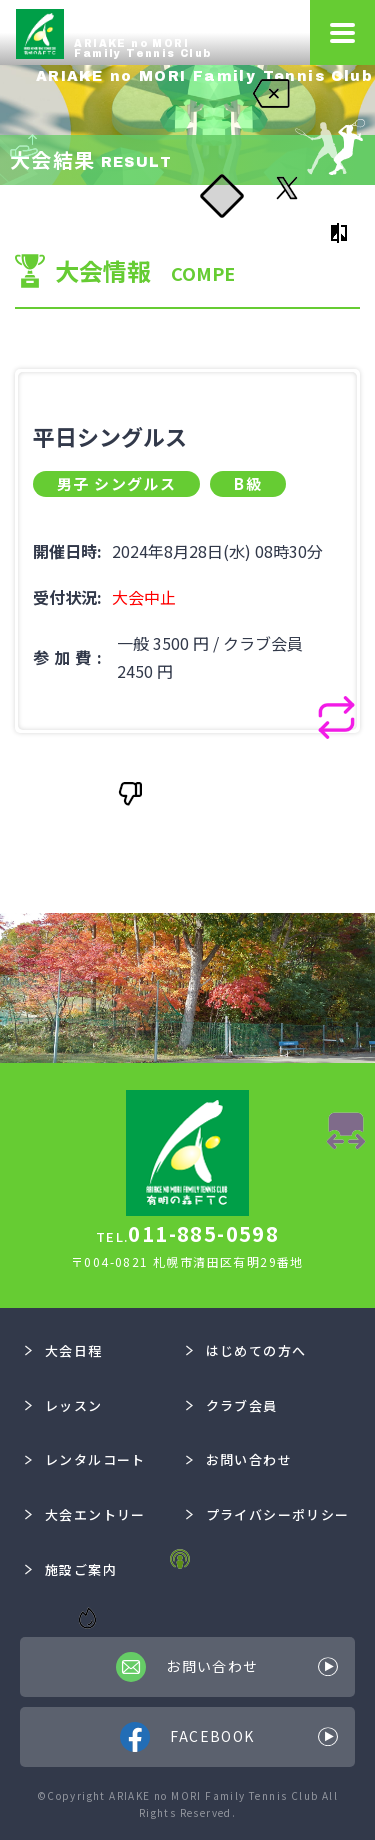 Image resolution: width=375 pixels, height=1840 pixels. I want to click on dislike or downvote content, so click(130, 794).